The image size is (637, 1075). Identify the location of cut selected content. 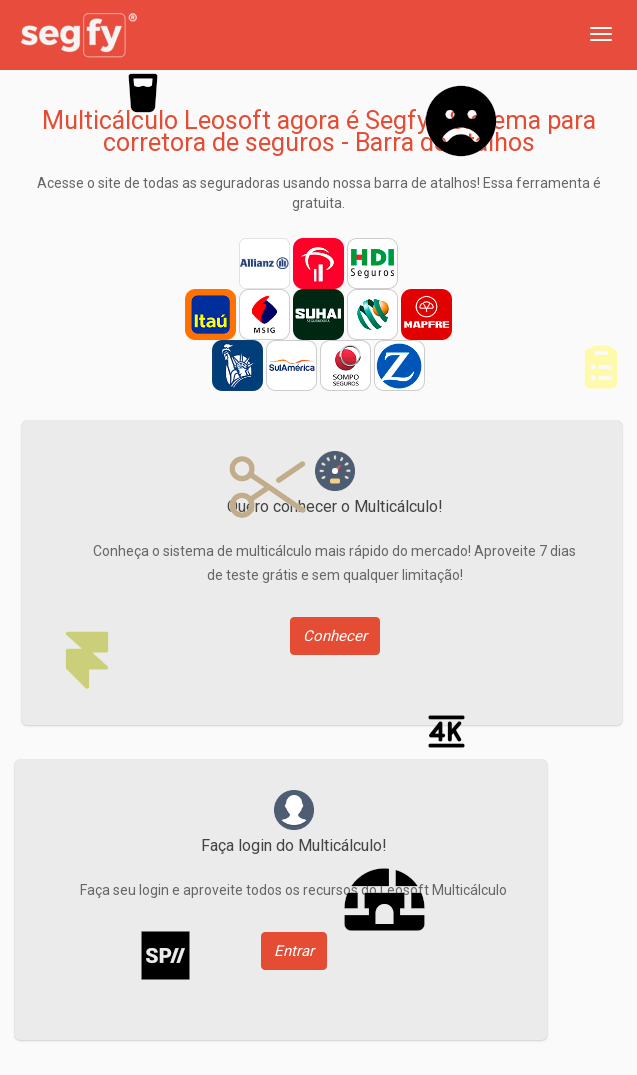
(266, 487).